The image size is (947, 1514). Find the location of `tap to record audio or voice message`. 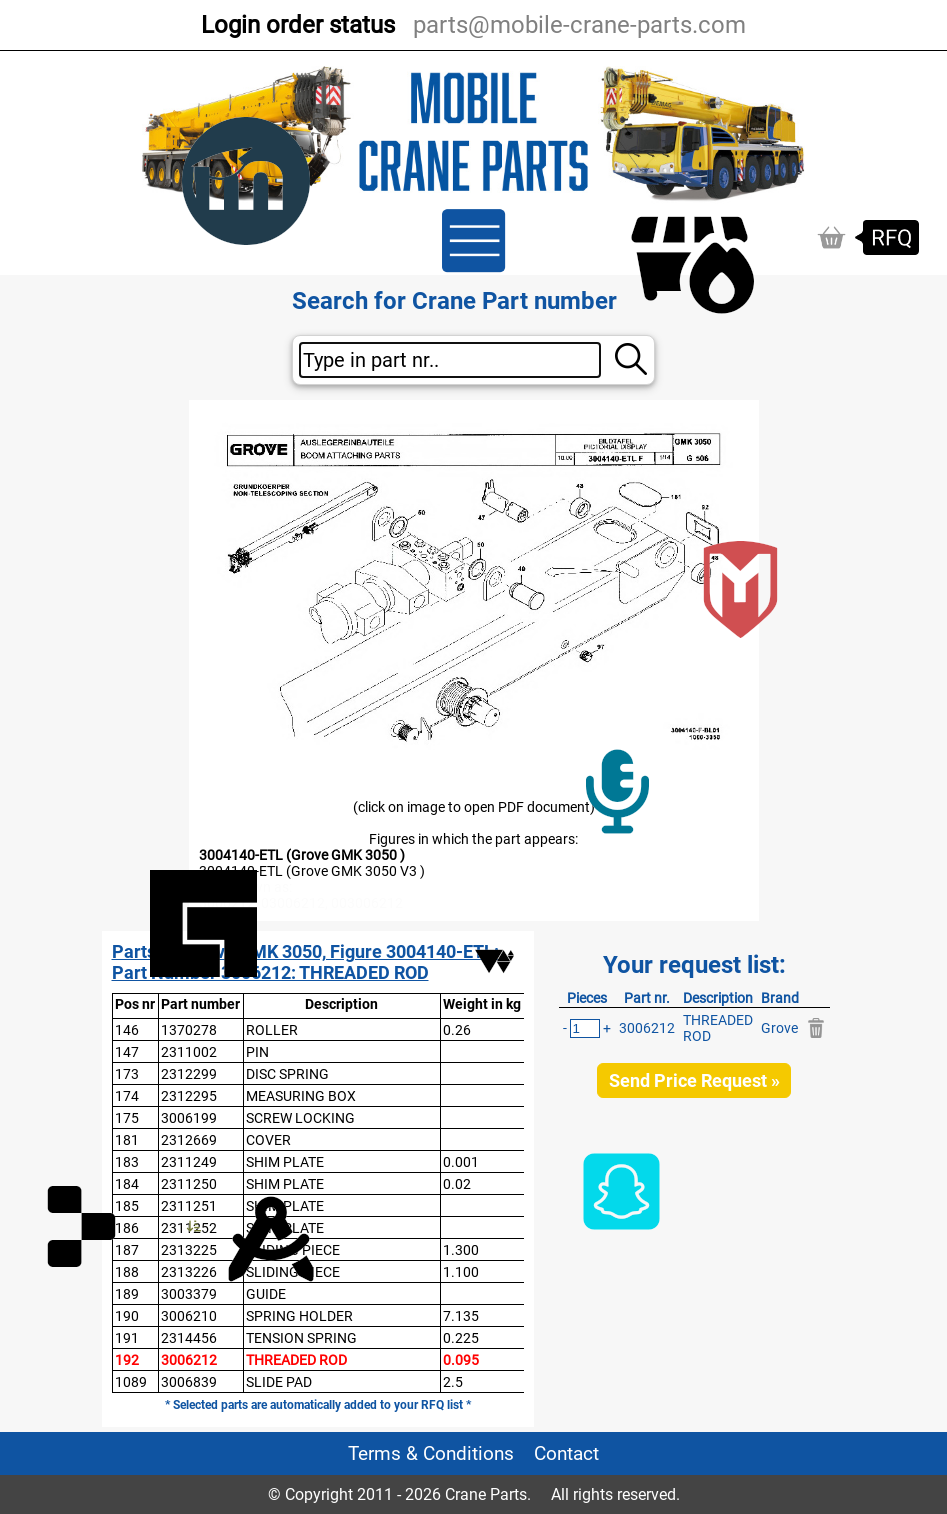

tap to record audio or voice message is located at coordinates (617, 791).